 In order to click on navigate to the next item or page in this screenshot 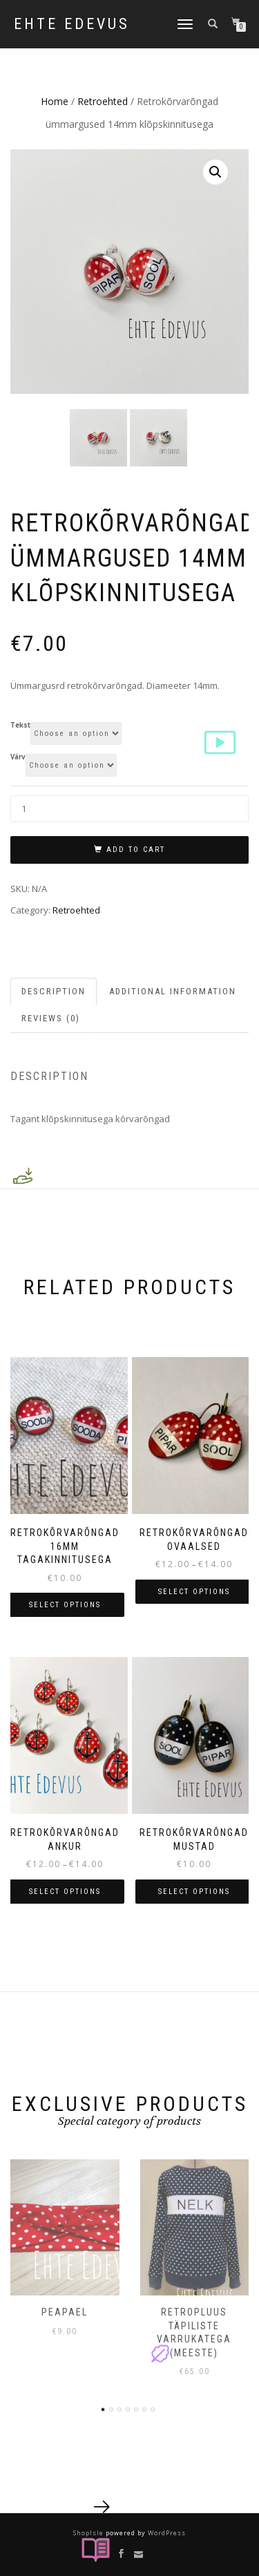, I will do `click(102, 2506)`.